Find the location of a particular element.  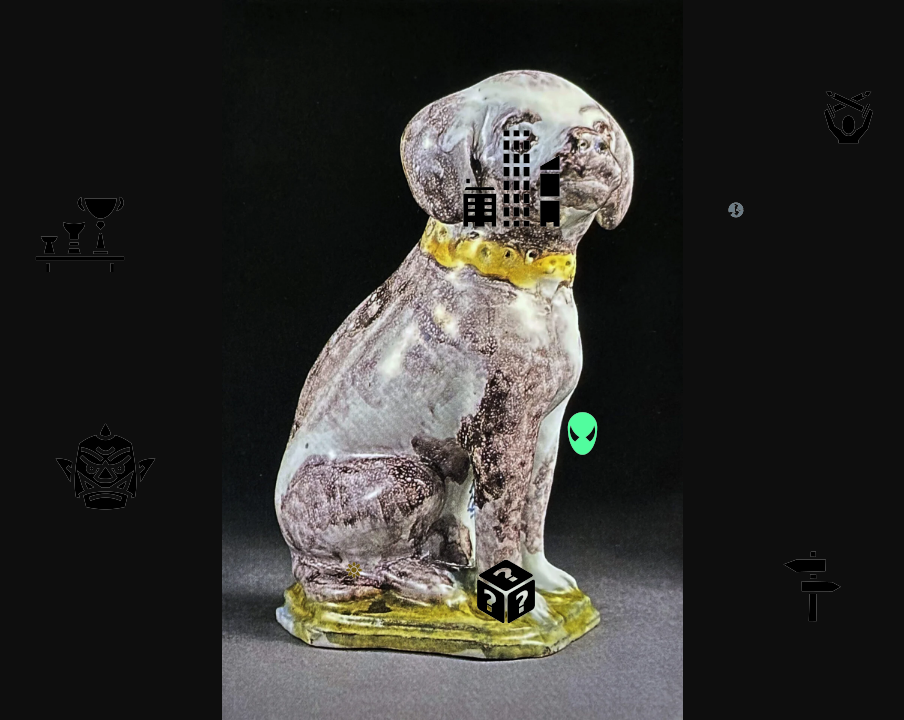

select orc character or race is located at coordinates (105, 466).